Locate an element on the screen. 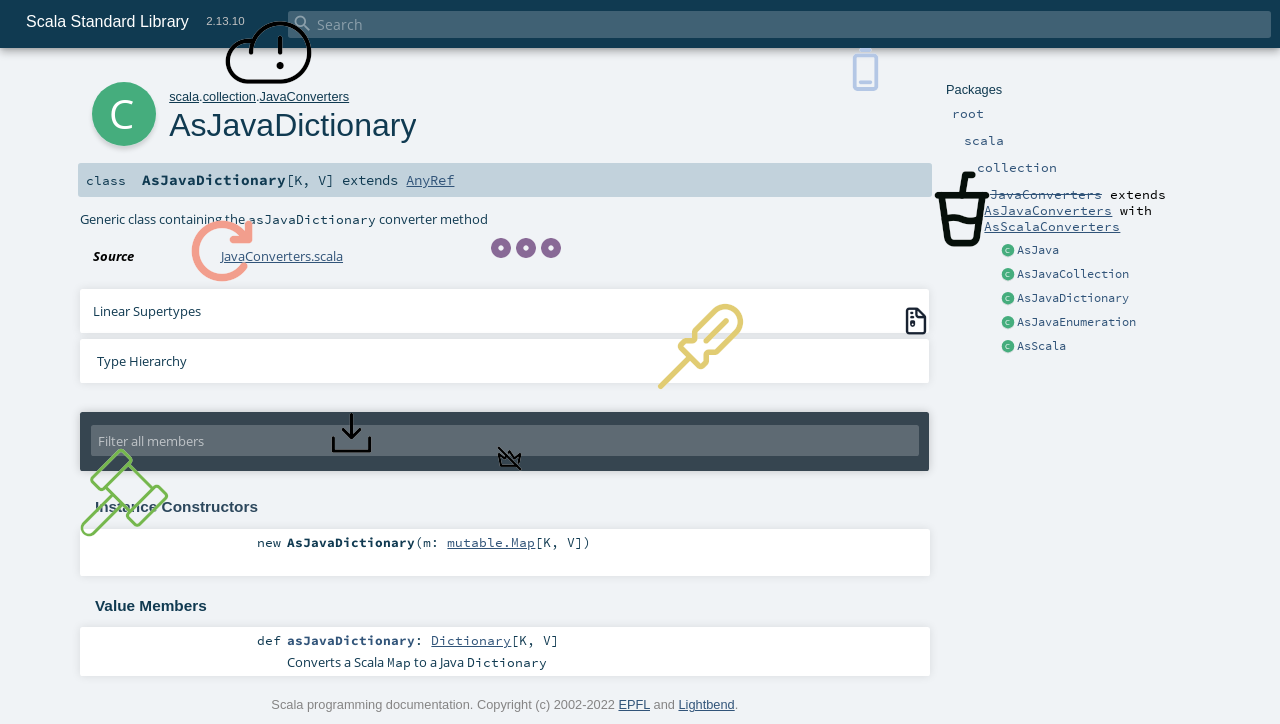 Image resolution: width=1280 pixels, height=724 pixels. refresh or reload the current page is located at coordinates (222, 251).